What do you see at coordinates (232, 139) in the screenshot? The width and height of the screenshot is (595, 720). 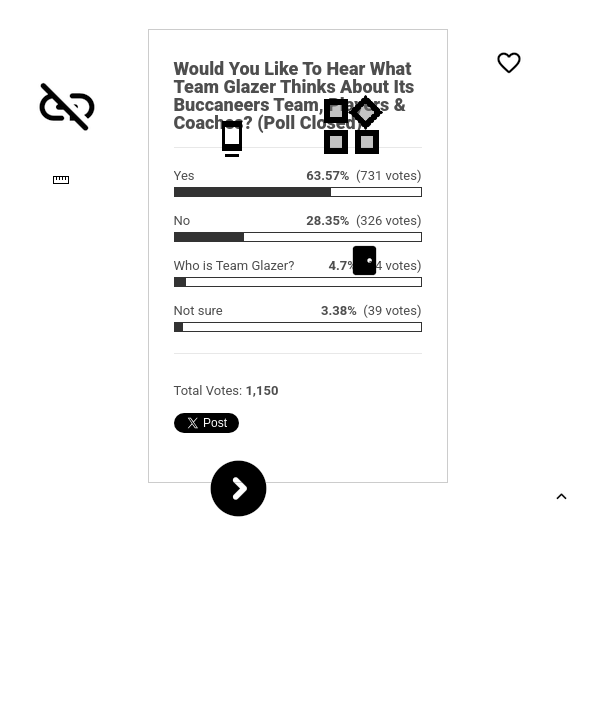 I see `dock your device to a charging station` at bounding box center [232, 139].